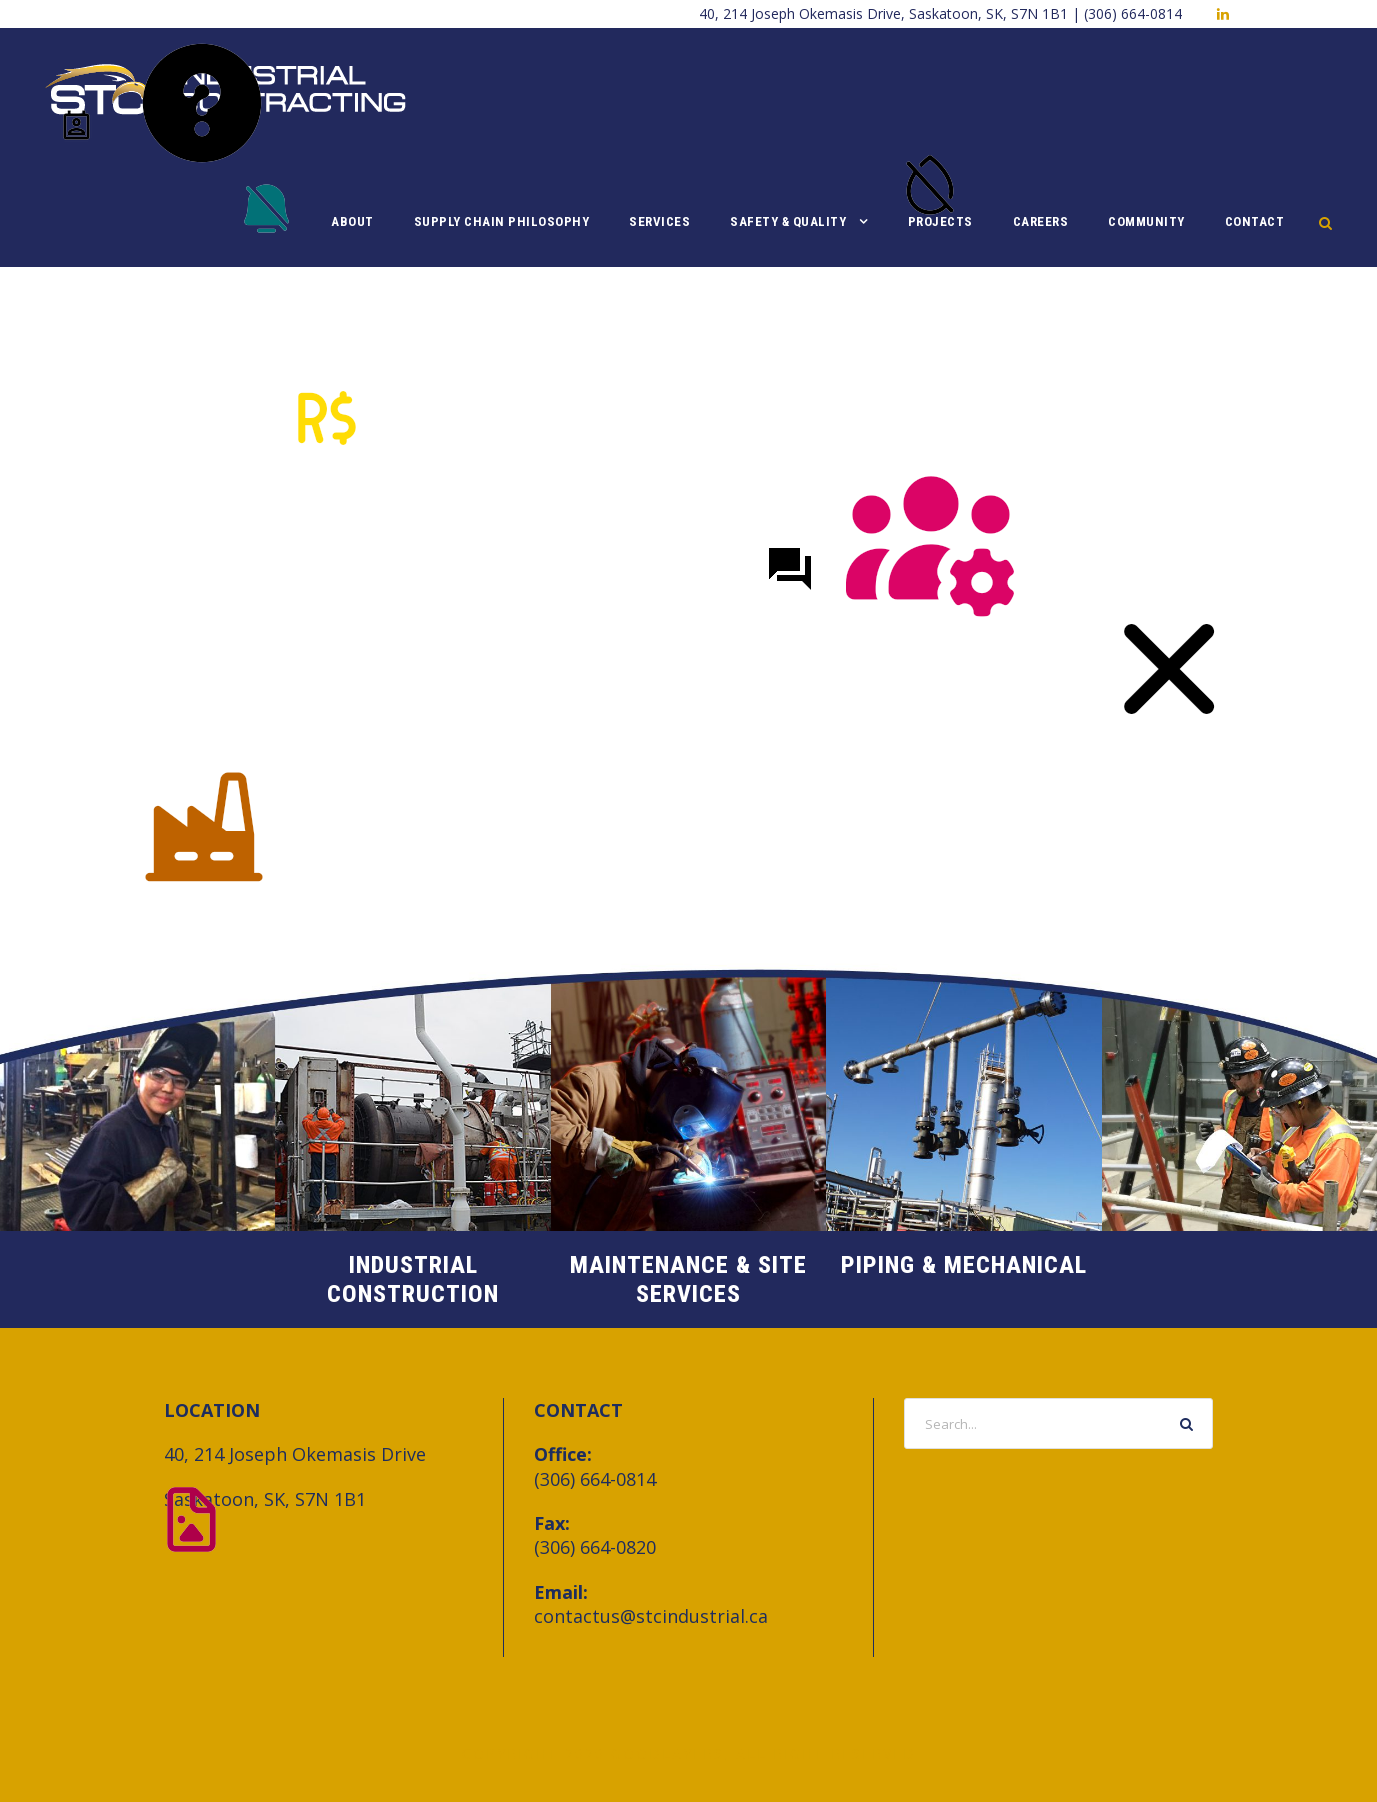  I want to click on view contact calendar or schedule, so click(76, 126).